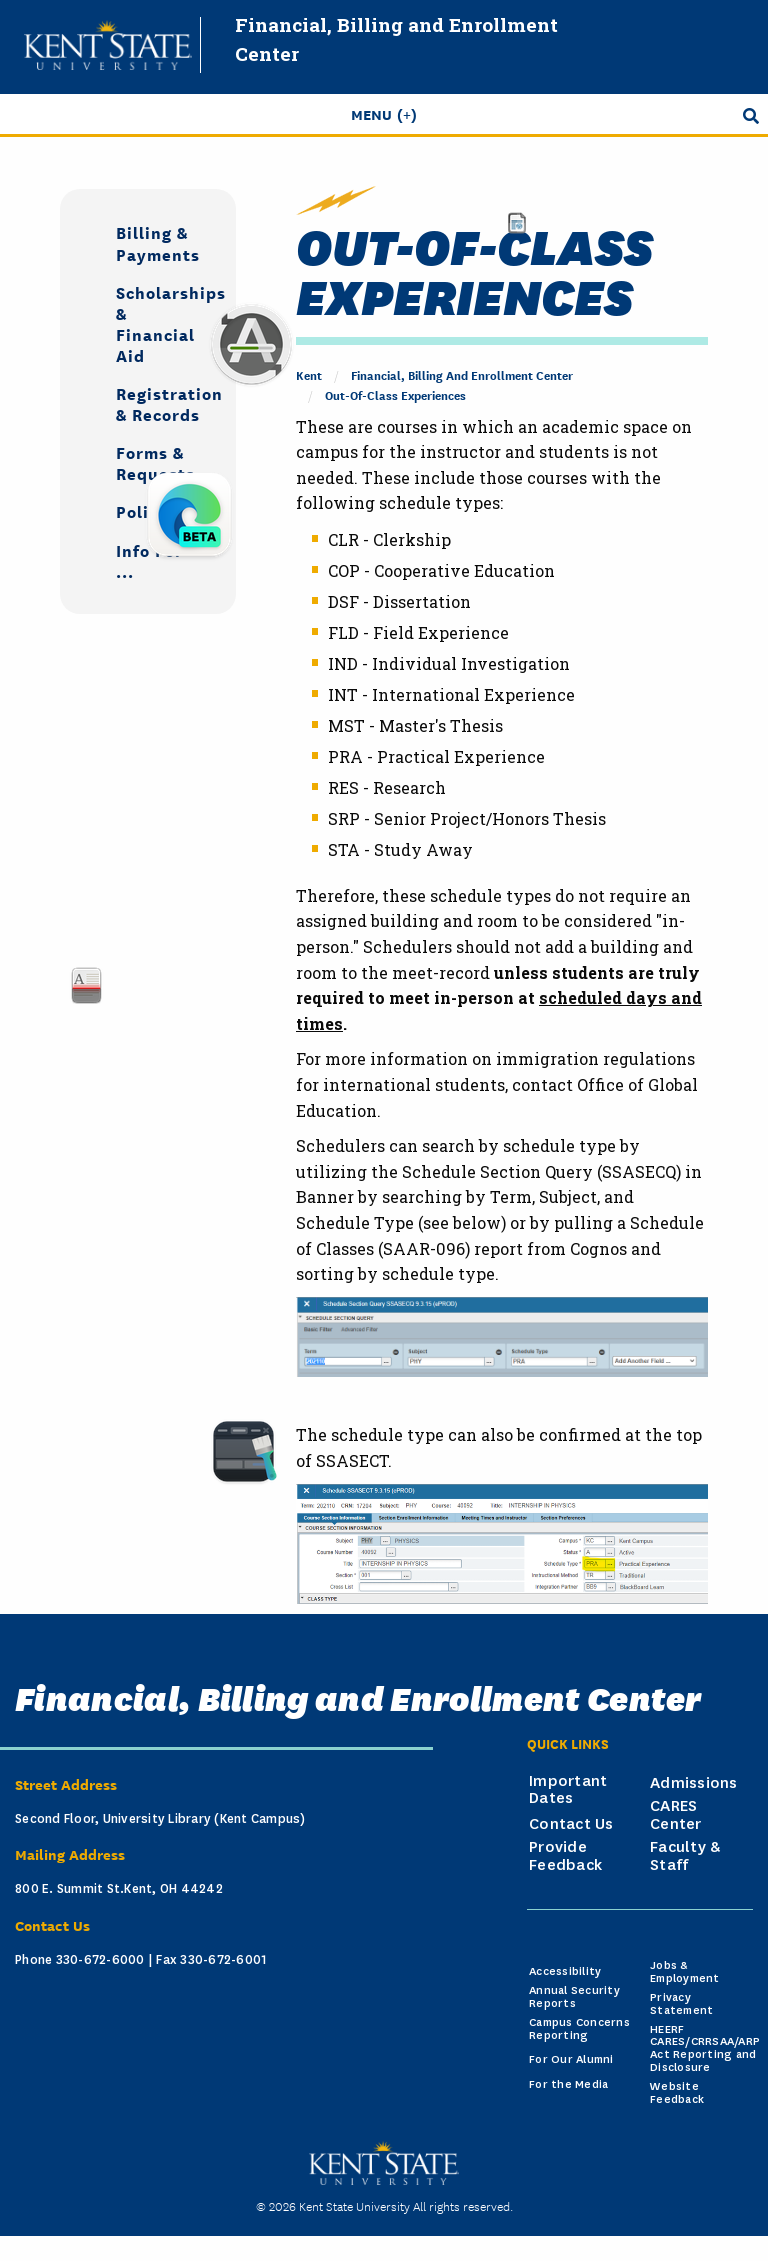  I want to click on open microsoft edge beta browser, so click(189, 514).